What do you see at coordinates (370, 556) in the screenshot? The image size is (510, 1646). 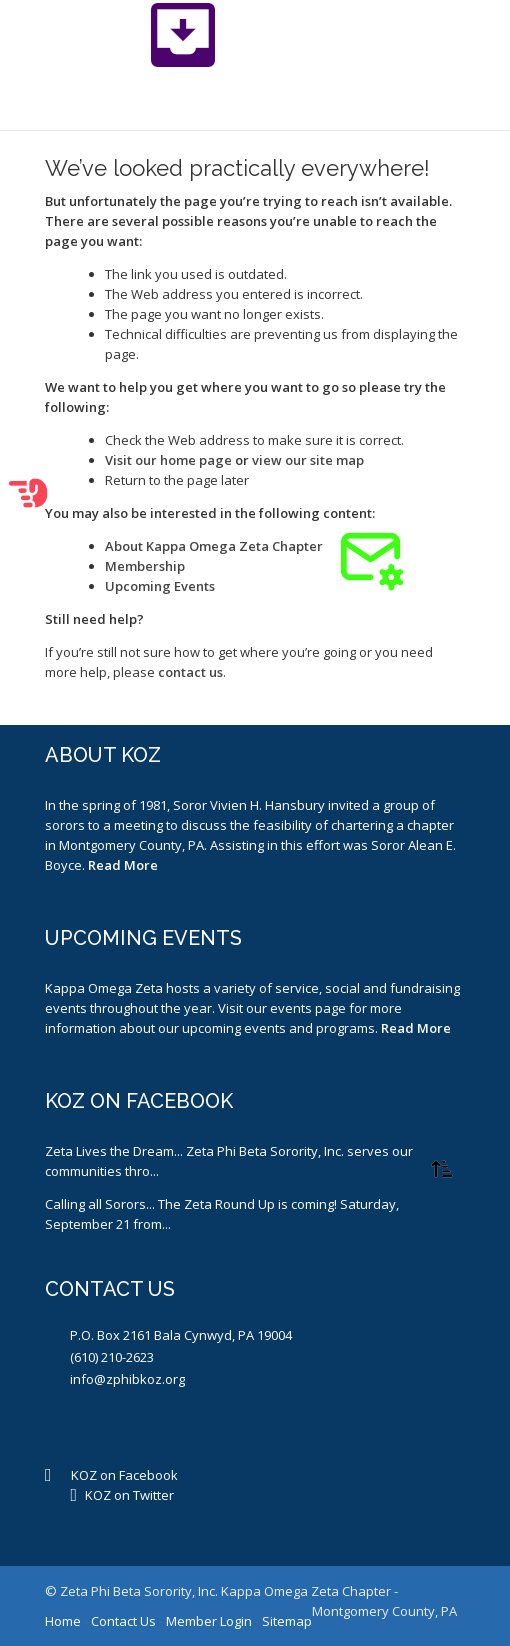 I see `access email settings` at bounding box center [370, 556].